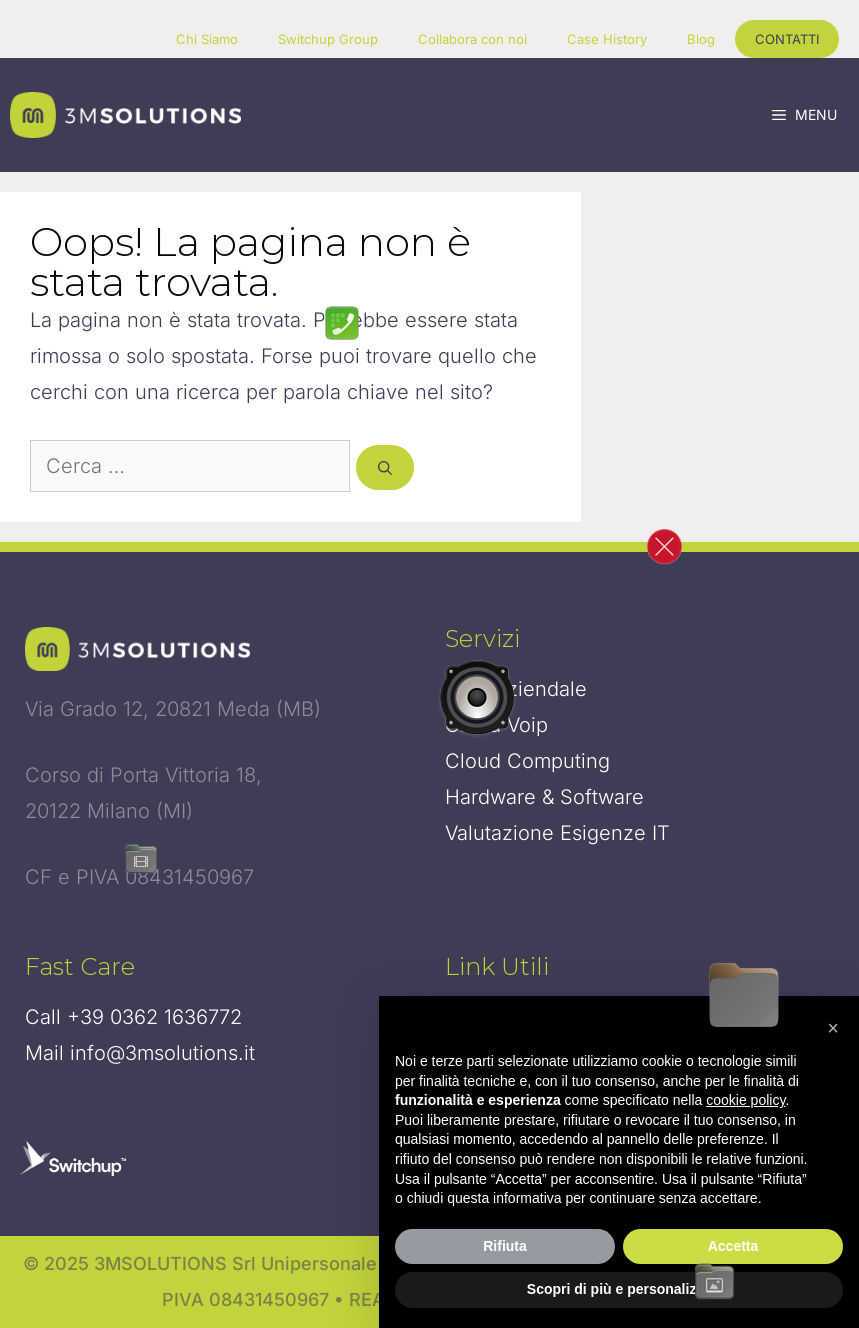 The width and height of the screenshot is (859, 1328). Describe the element at coordinates (141, 858) in the screenshot. I see `open videos folder` at that location.